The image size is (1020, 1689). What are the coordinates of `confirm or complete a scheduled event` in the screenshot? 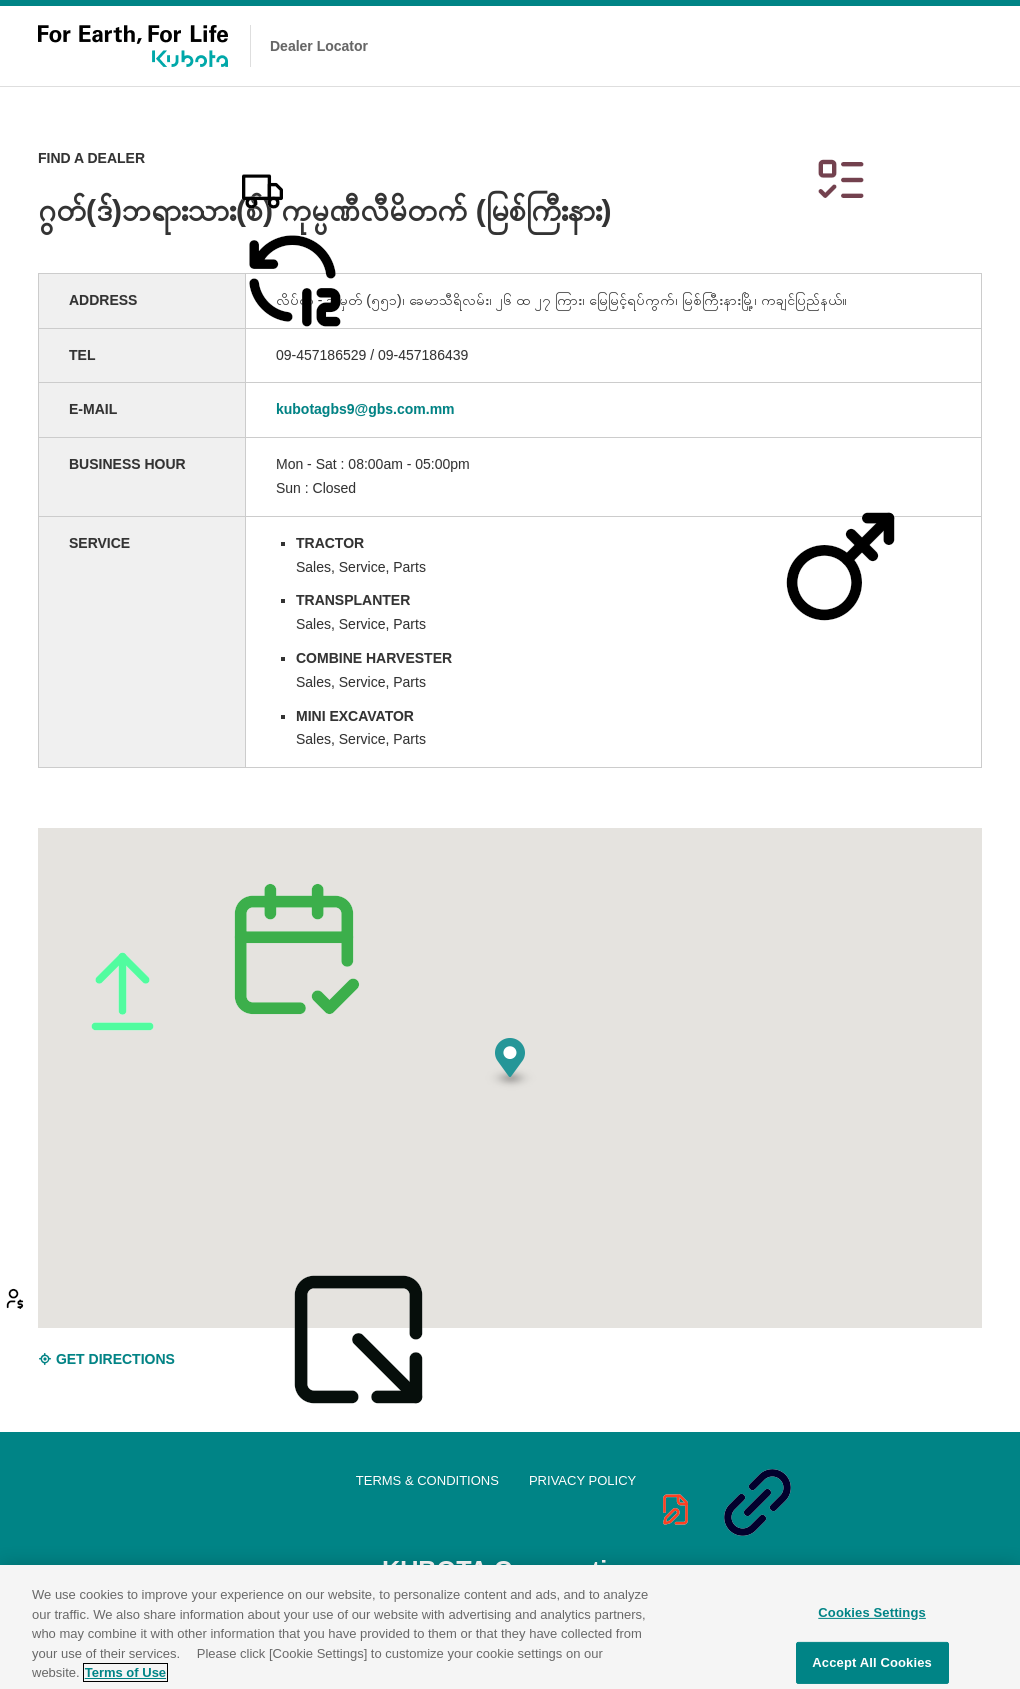 It's located at (294, 949).